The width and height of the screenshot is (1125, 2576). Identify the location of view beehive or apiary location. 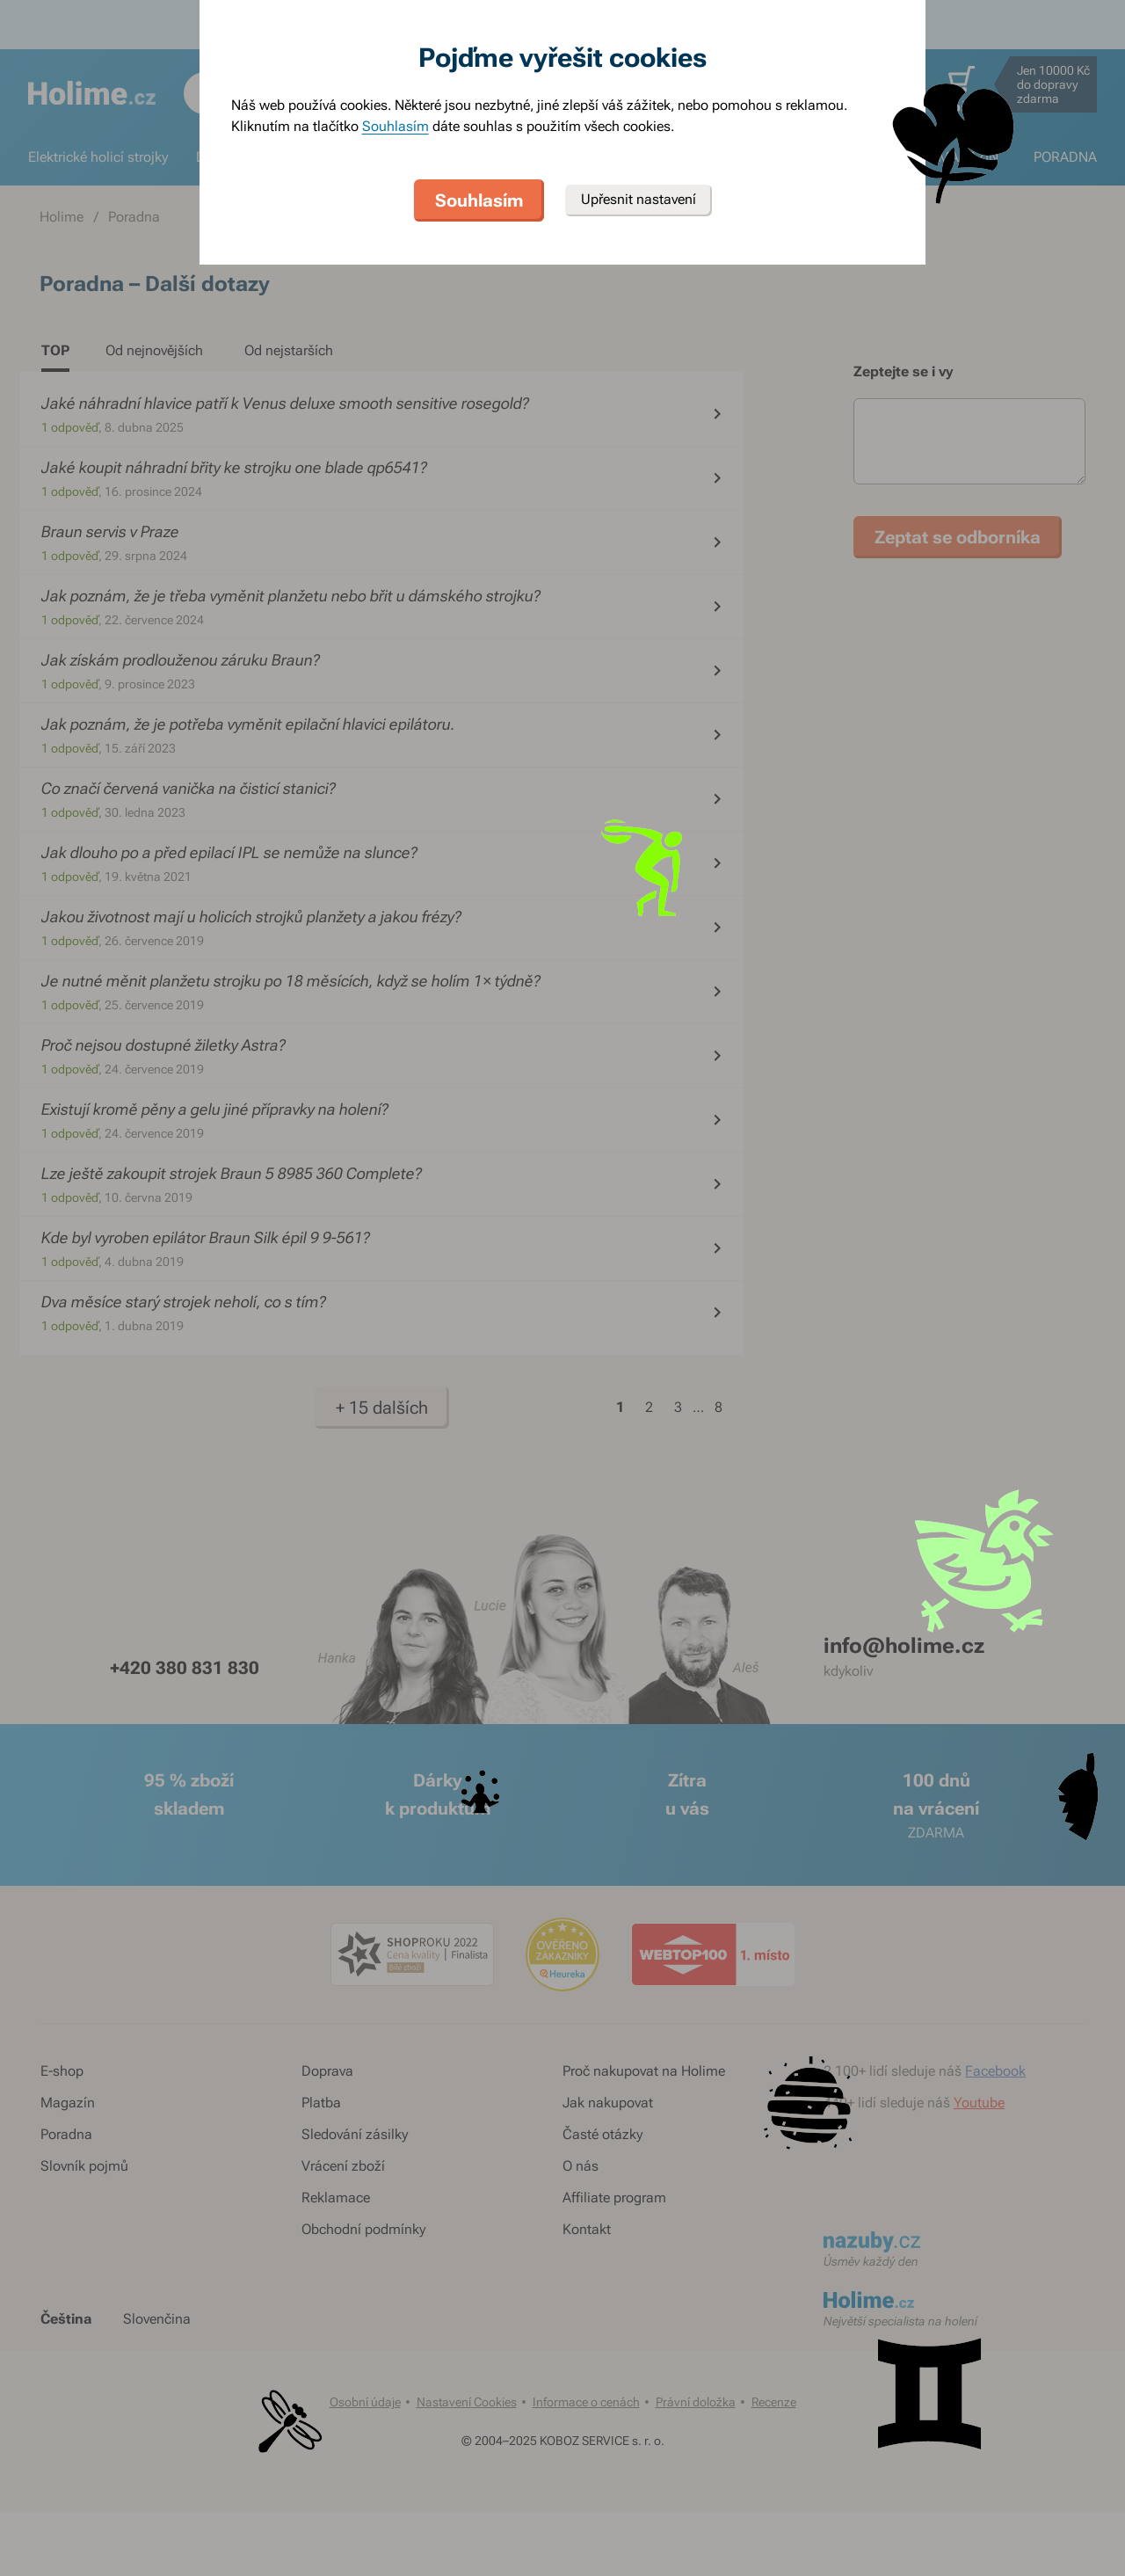
(809, 2102).